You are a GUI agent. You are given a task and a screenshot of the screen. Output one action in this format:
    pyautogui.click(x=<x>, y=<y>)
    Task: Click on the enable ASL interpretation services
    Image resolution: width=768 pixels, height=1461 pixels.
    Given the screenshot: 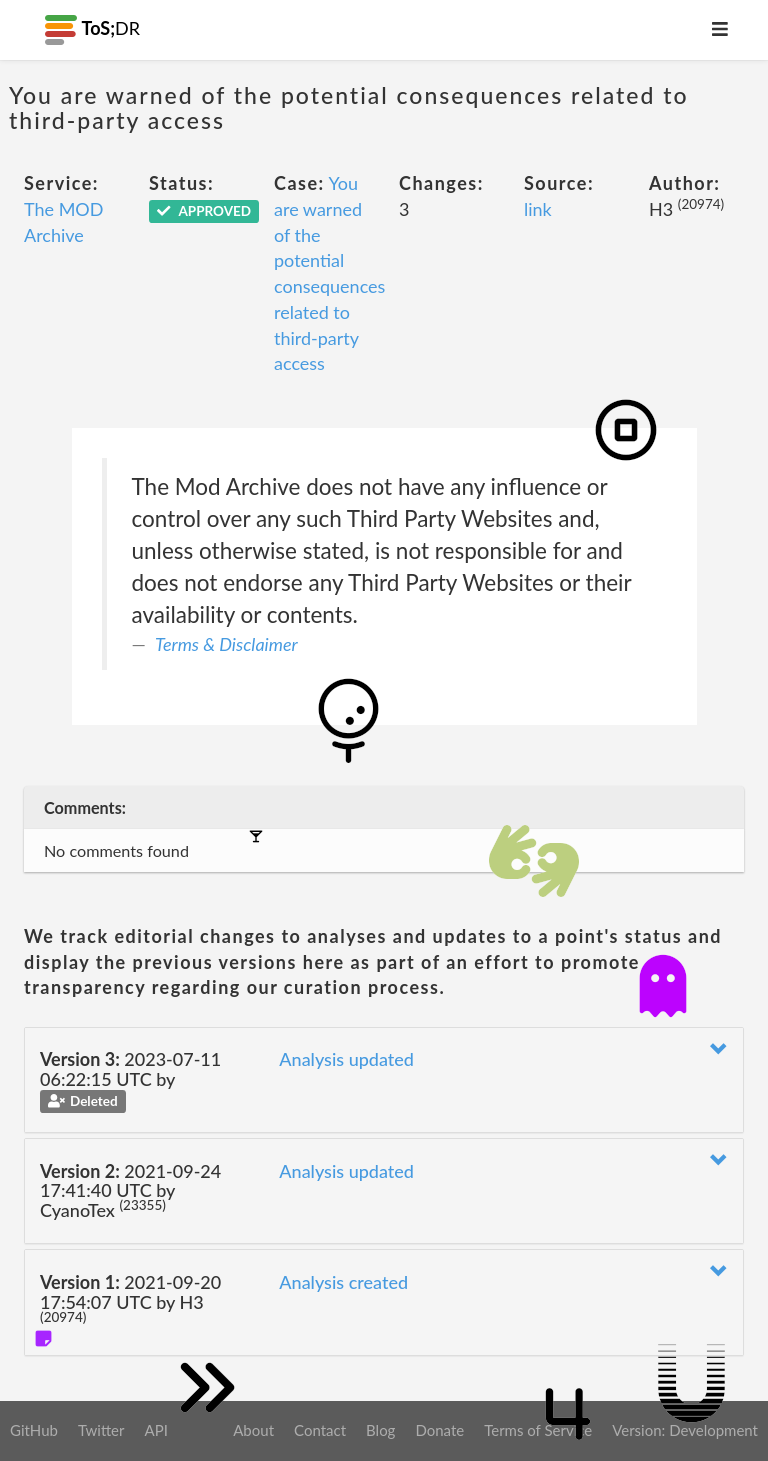 What is the action you would take?
    pyautogui.click(x=534, y=861)
    